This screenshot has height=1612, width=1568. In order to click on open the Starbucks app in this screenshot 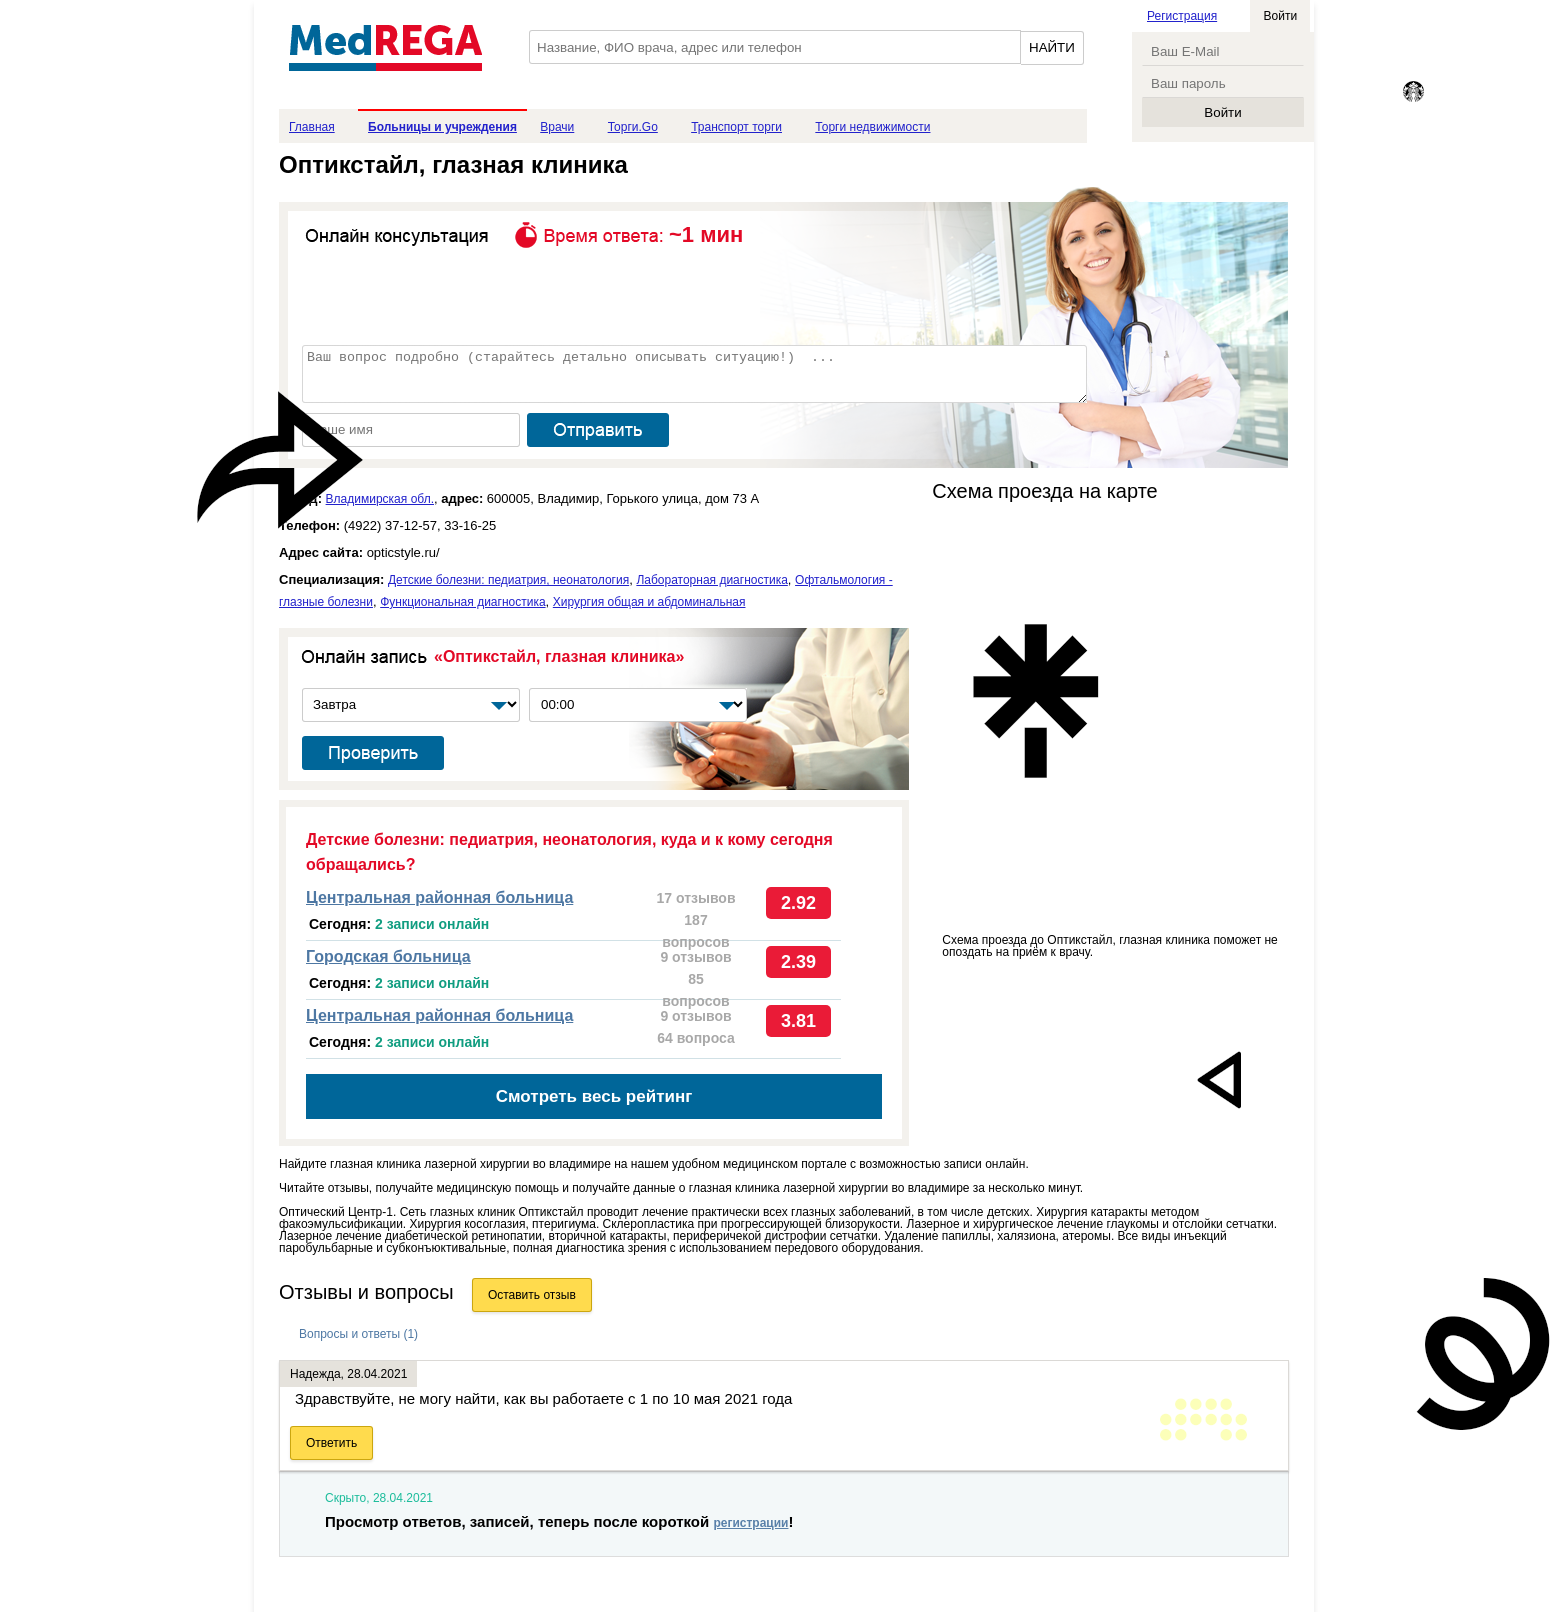, I will do `click(1413, 91)`.